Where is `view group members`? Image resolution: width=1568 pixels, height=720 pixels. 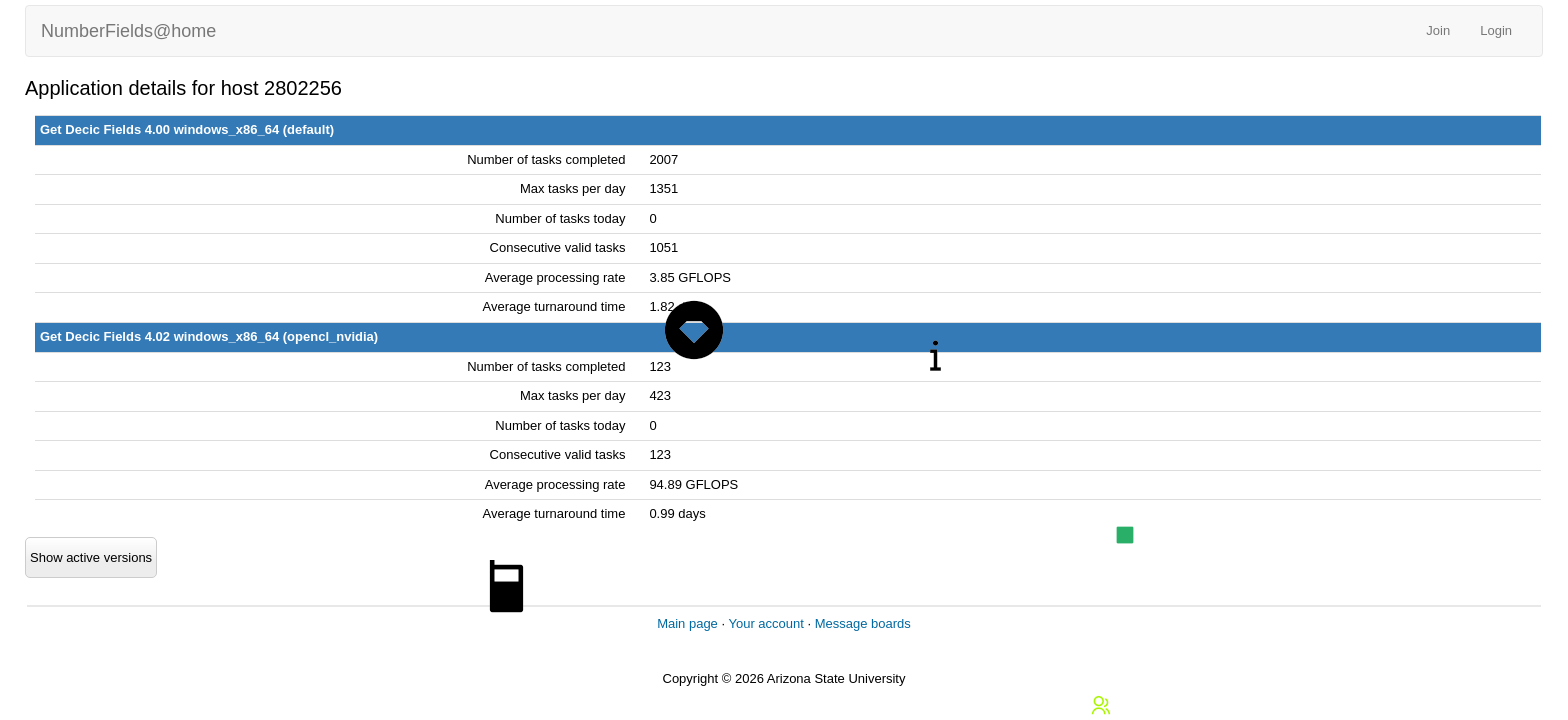 view group members is located at coordinates (1100, 705).